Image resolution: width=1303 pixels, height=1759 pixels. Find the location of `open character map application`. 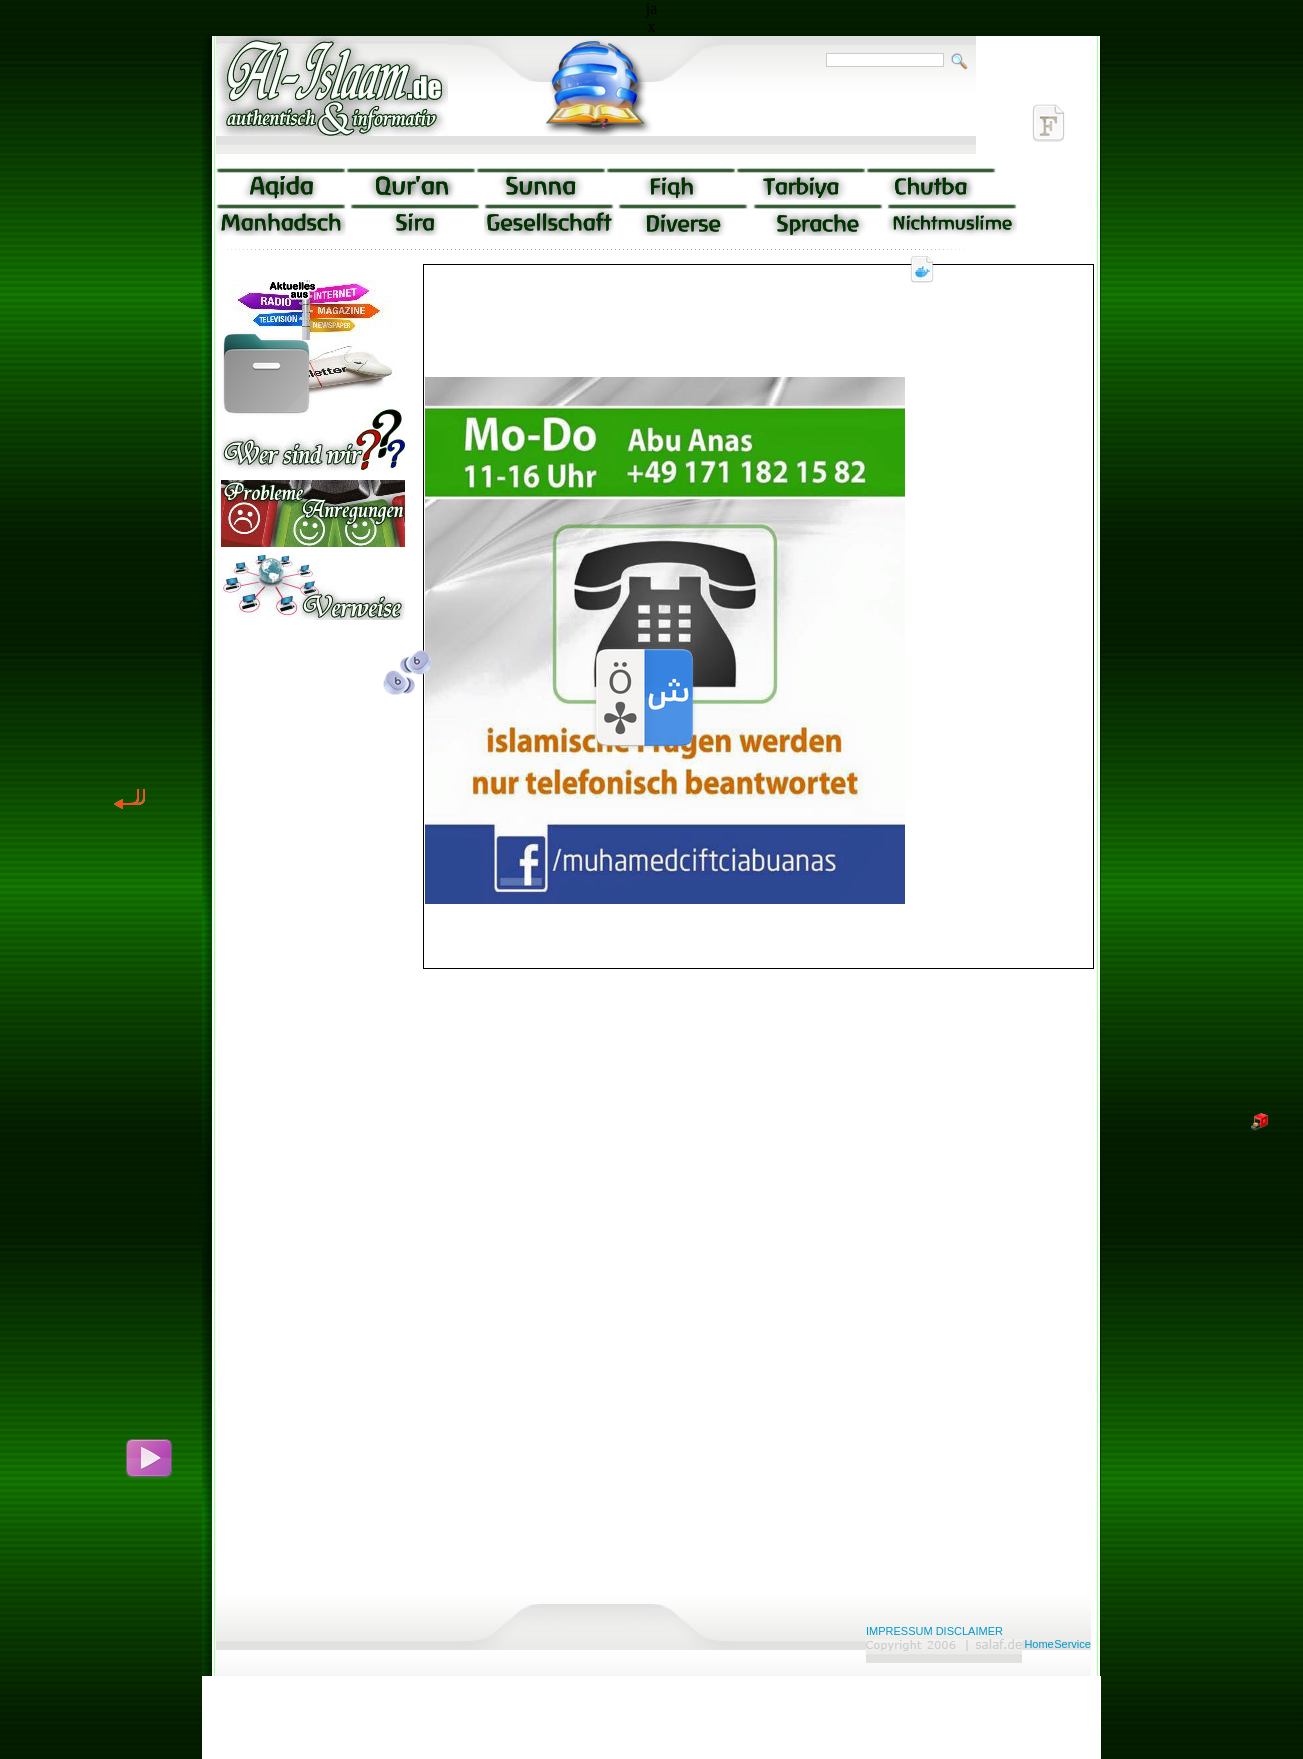

open character map application is located at coordinates (644, 697).